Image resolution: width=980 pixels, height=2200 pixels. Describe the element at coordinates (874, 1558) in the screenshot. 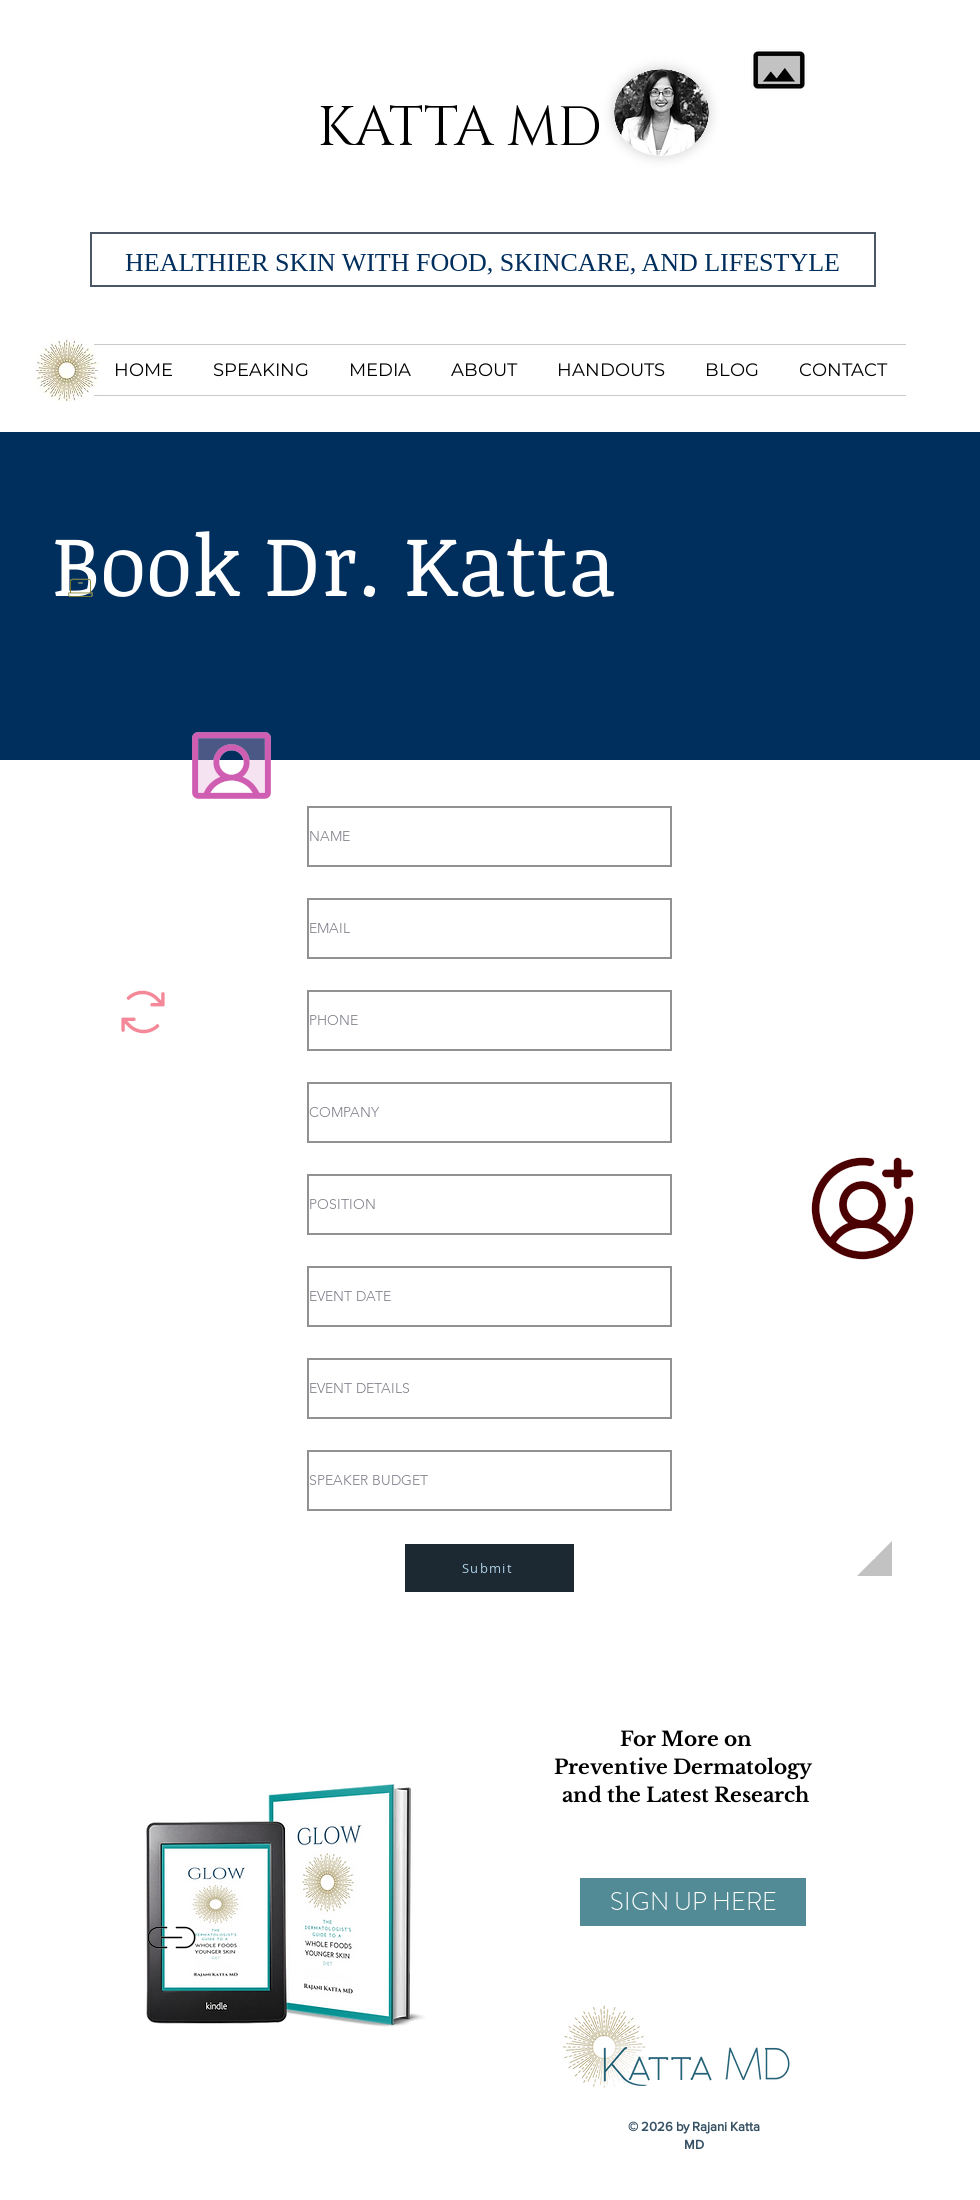

I see `indicates no cellular signal` at that location.